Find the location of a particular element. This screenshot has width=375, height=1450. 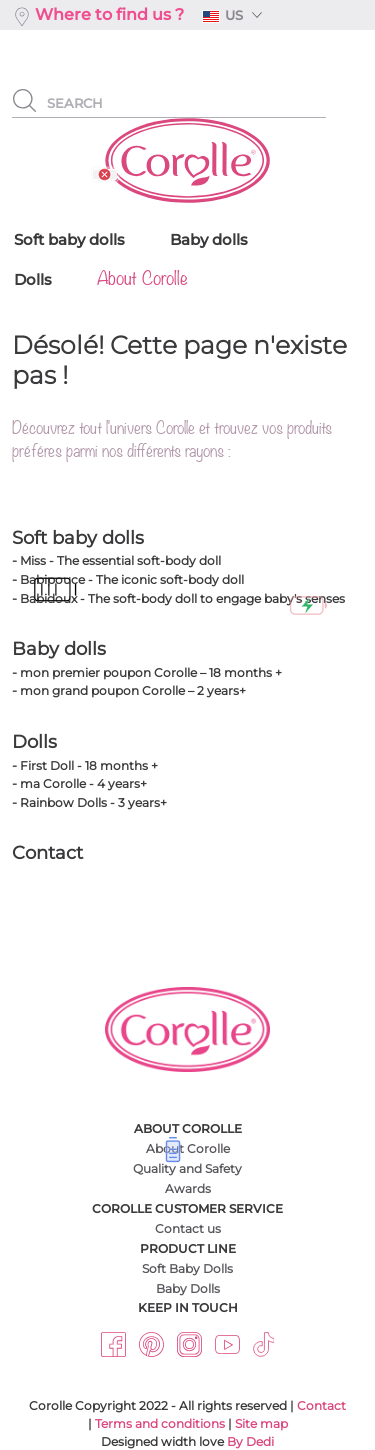

indicates battery is empty but currently charging is located at coordinates (308, 605).